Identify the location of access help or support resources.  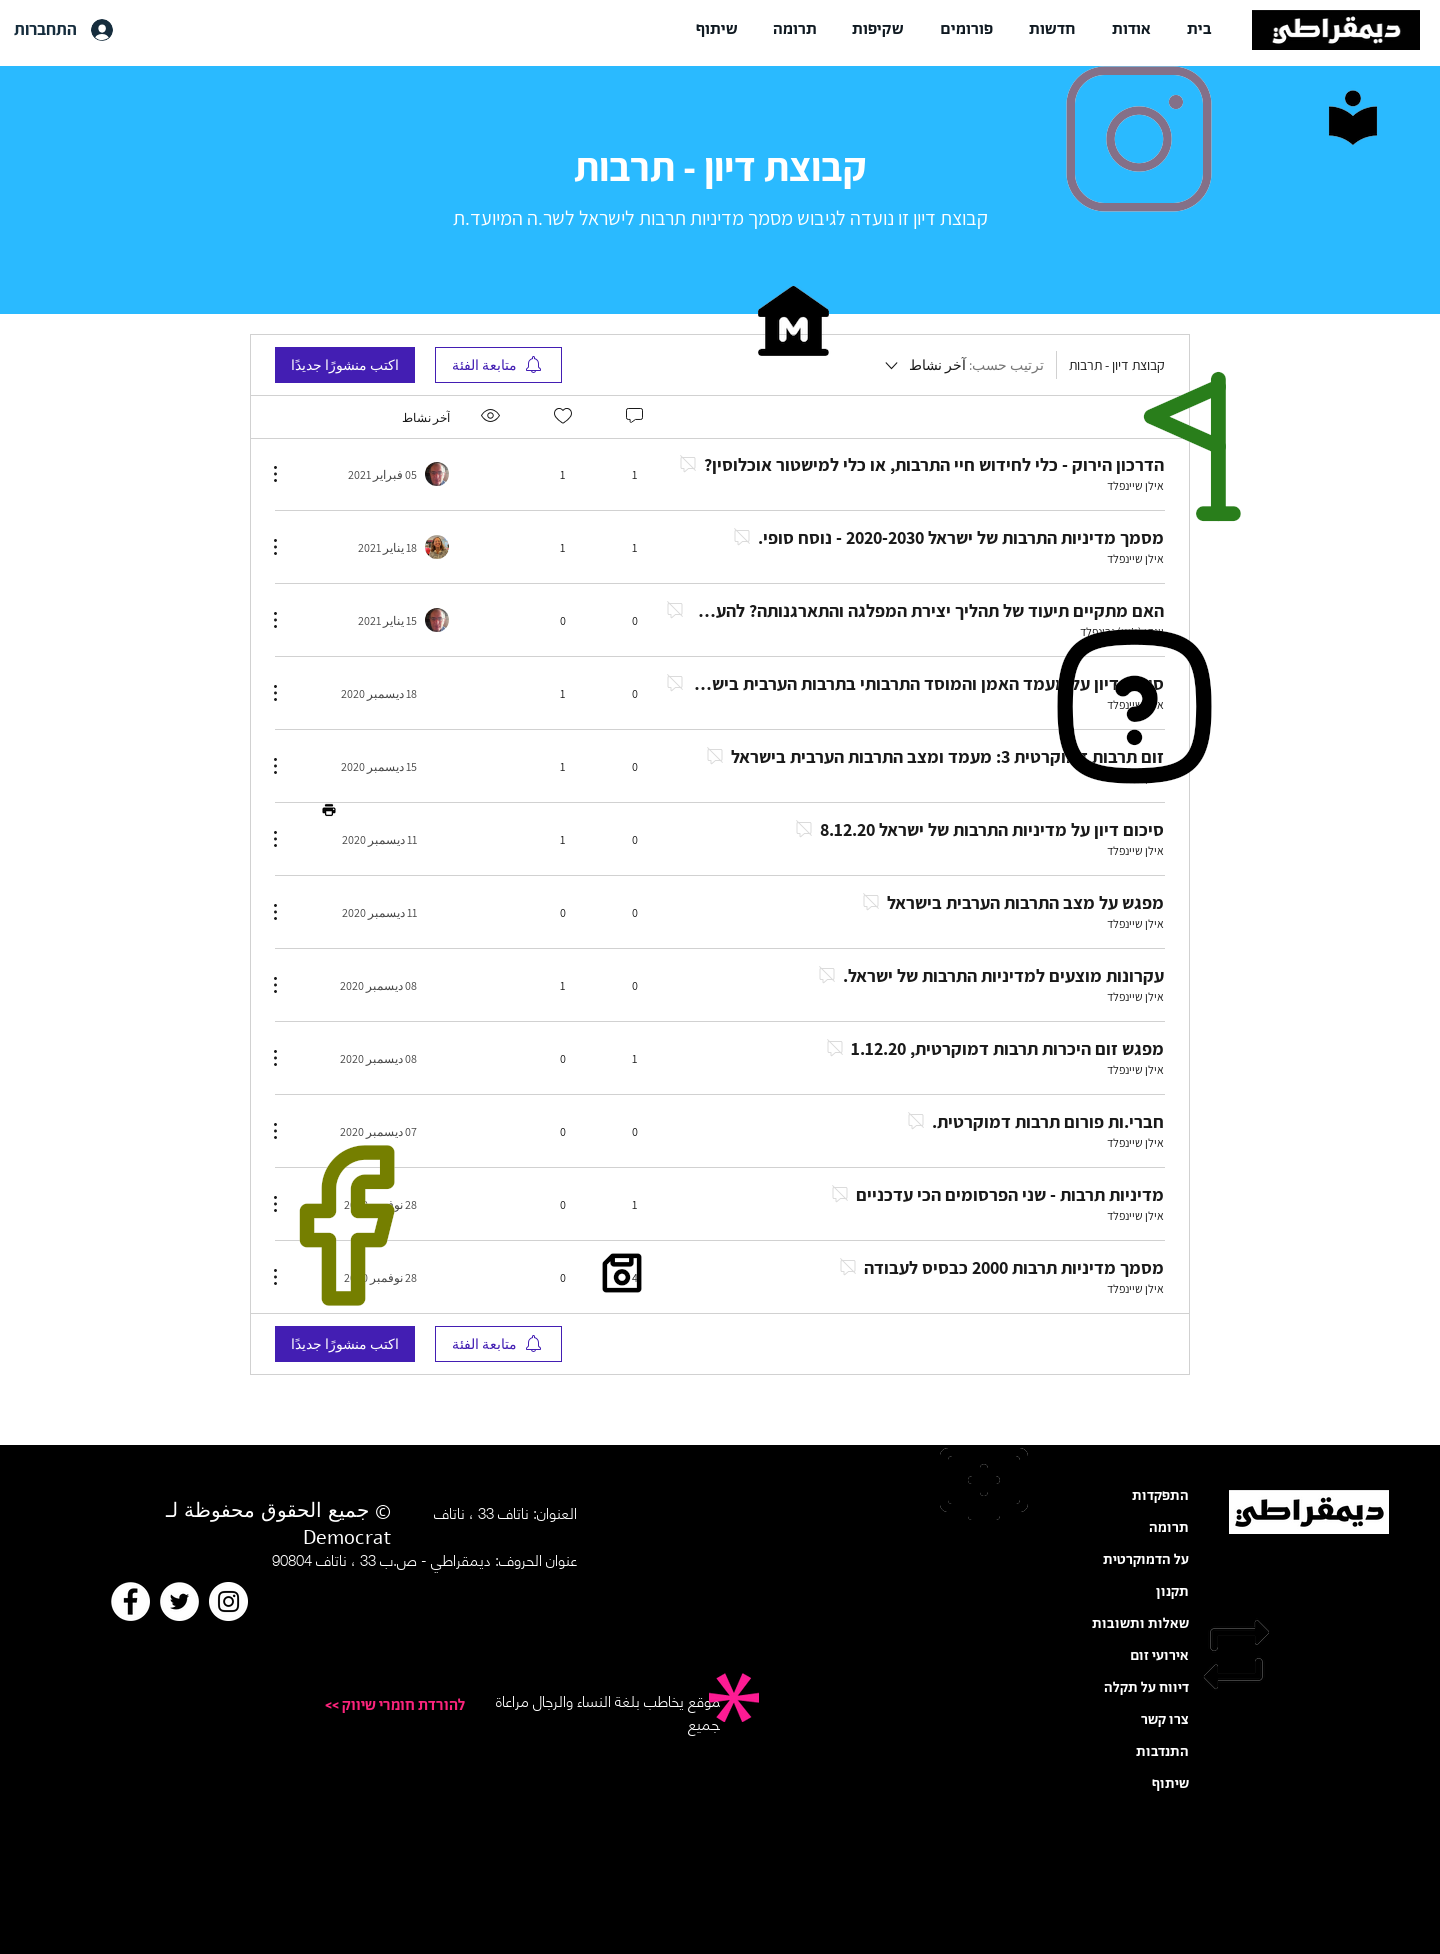
(1134, 706).